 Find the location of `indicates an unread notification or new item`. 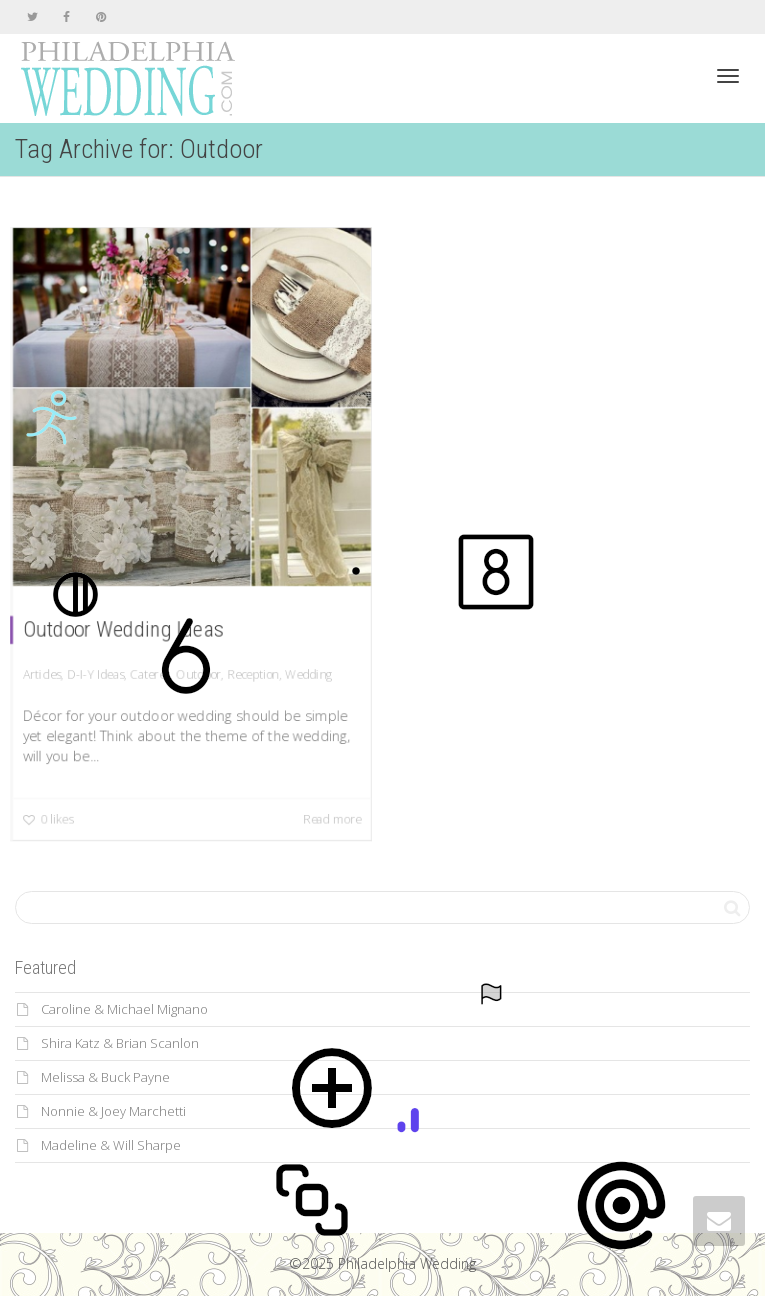

indicates an unread notification or new item is located at coordinates (356, 571).